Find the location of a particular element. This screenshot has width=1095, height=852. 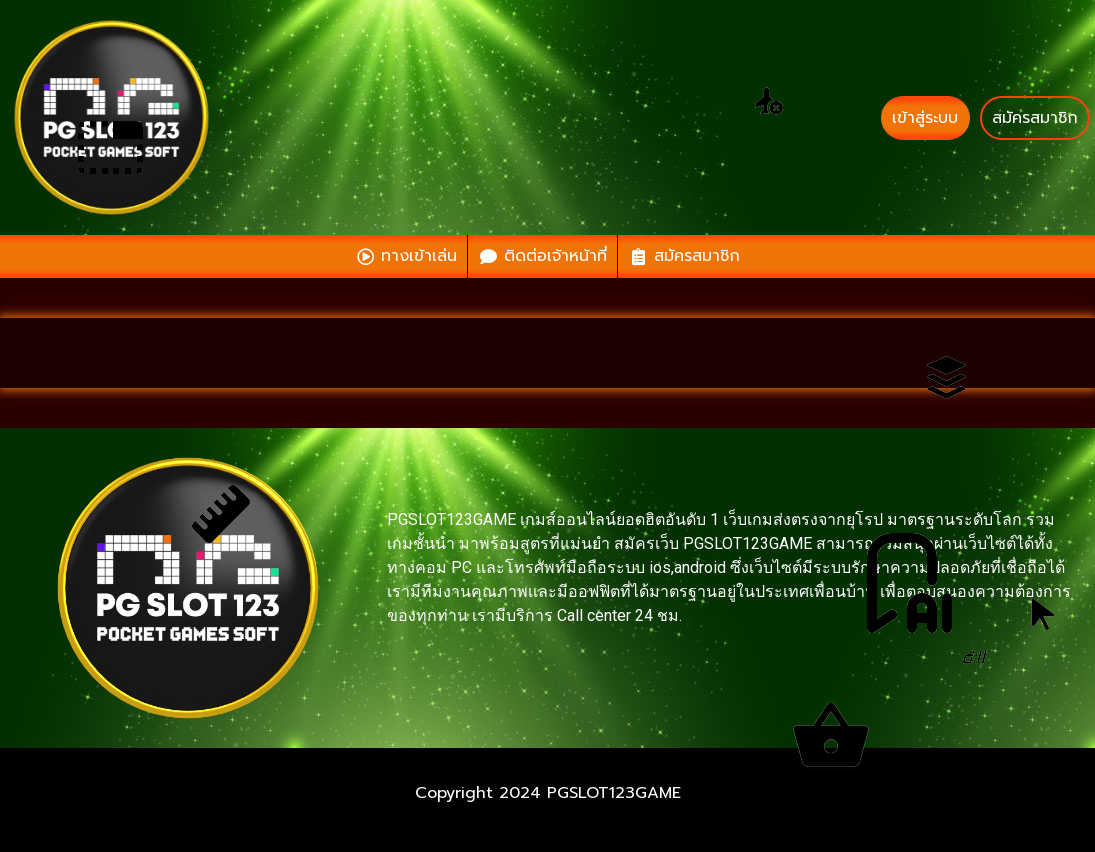

cmplid brand logo is located at coordinates (975, 657).